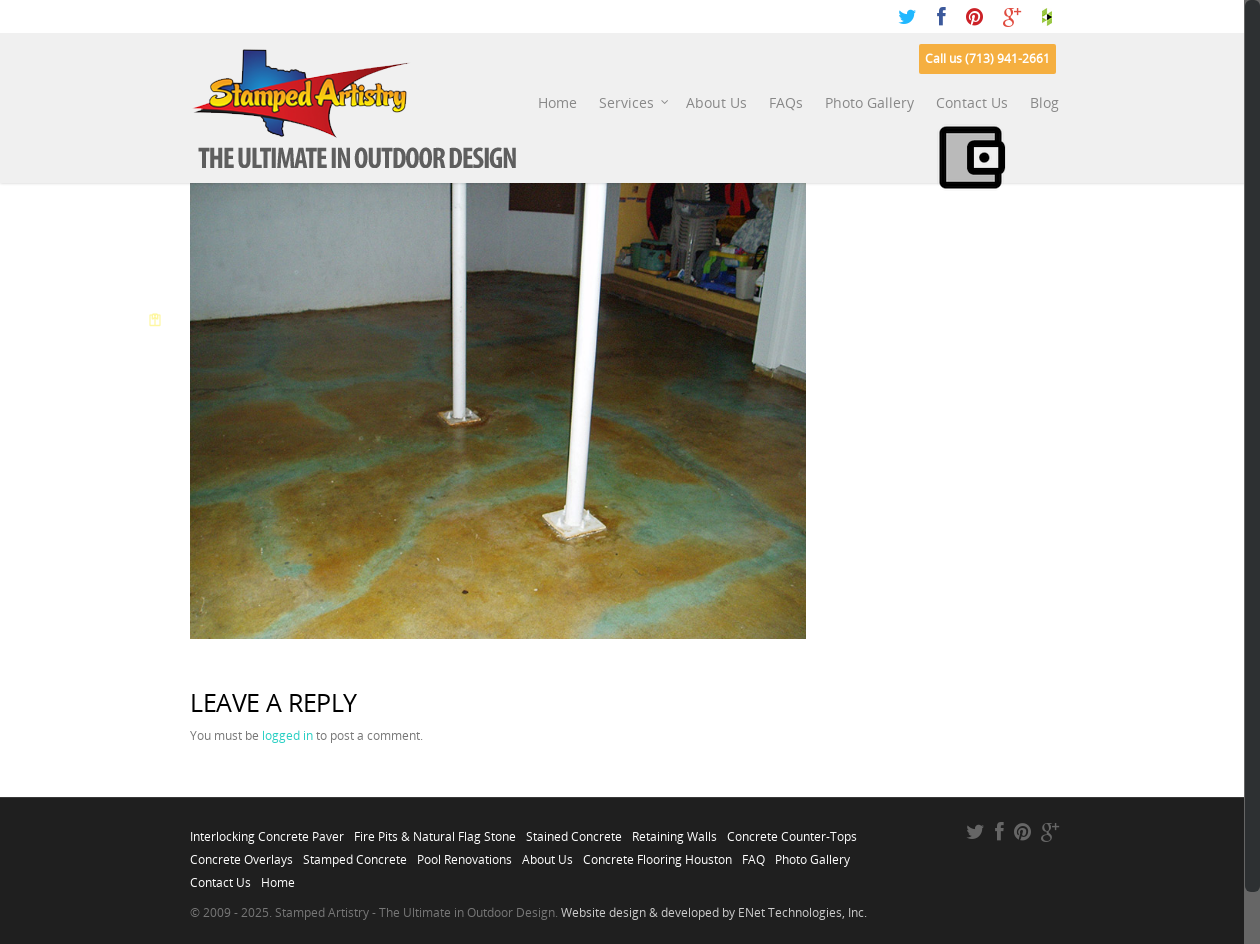 This screenshot has width=1260, height=944. Describe the element at coordinates (970, 157) in the screenshot. I see `access your digital wallet` at that location.